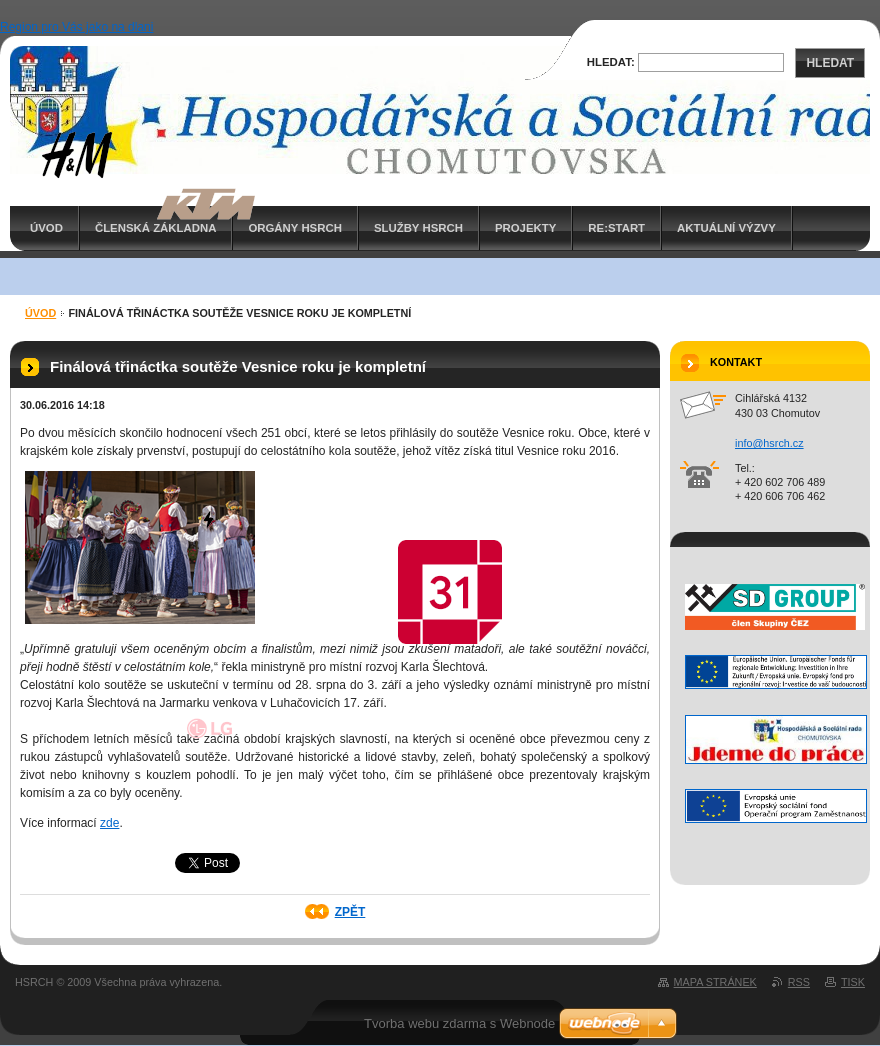 The height and width of the screenshot is (1046, 880). I want to click on LG brand logo or product identifier, so click(209, 728).